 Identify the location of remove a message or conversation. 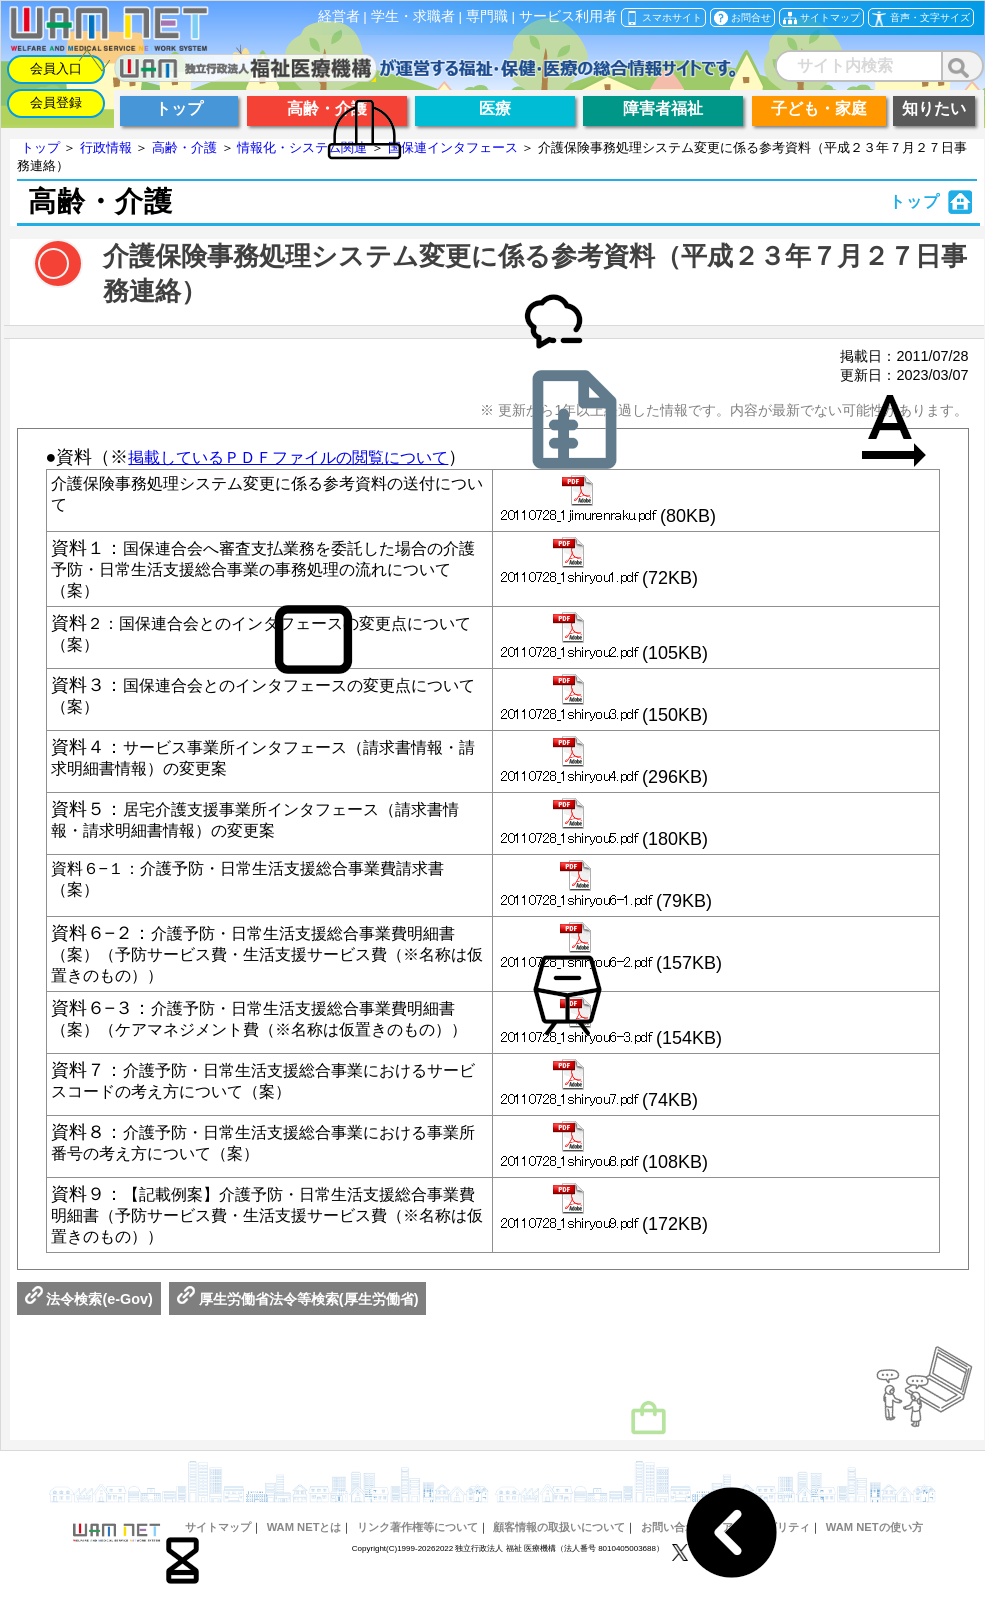
(552, 321).